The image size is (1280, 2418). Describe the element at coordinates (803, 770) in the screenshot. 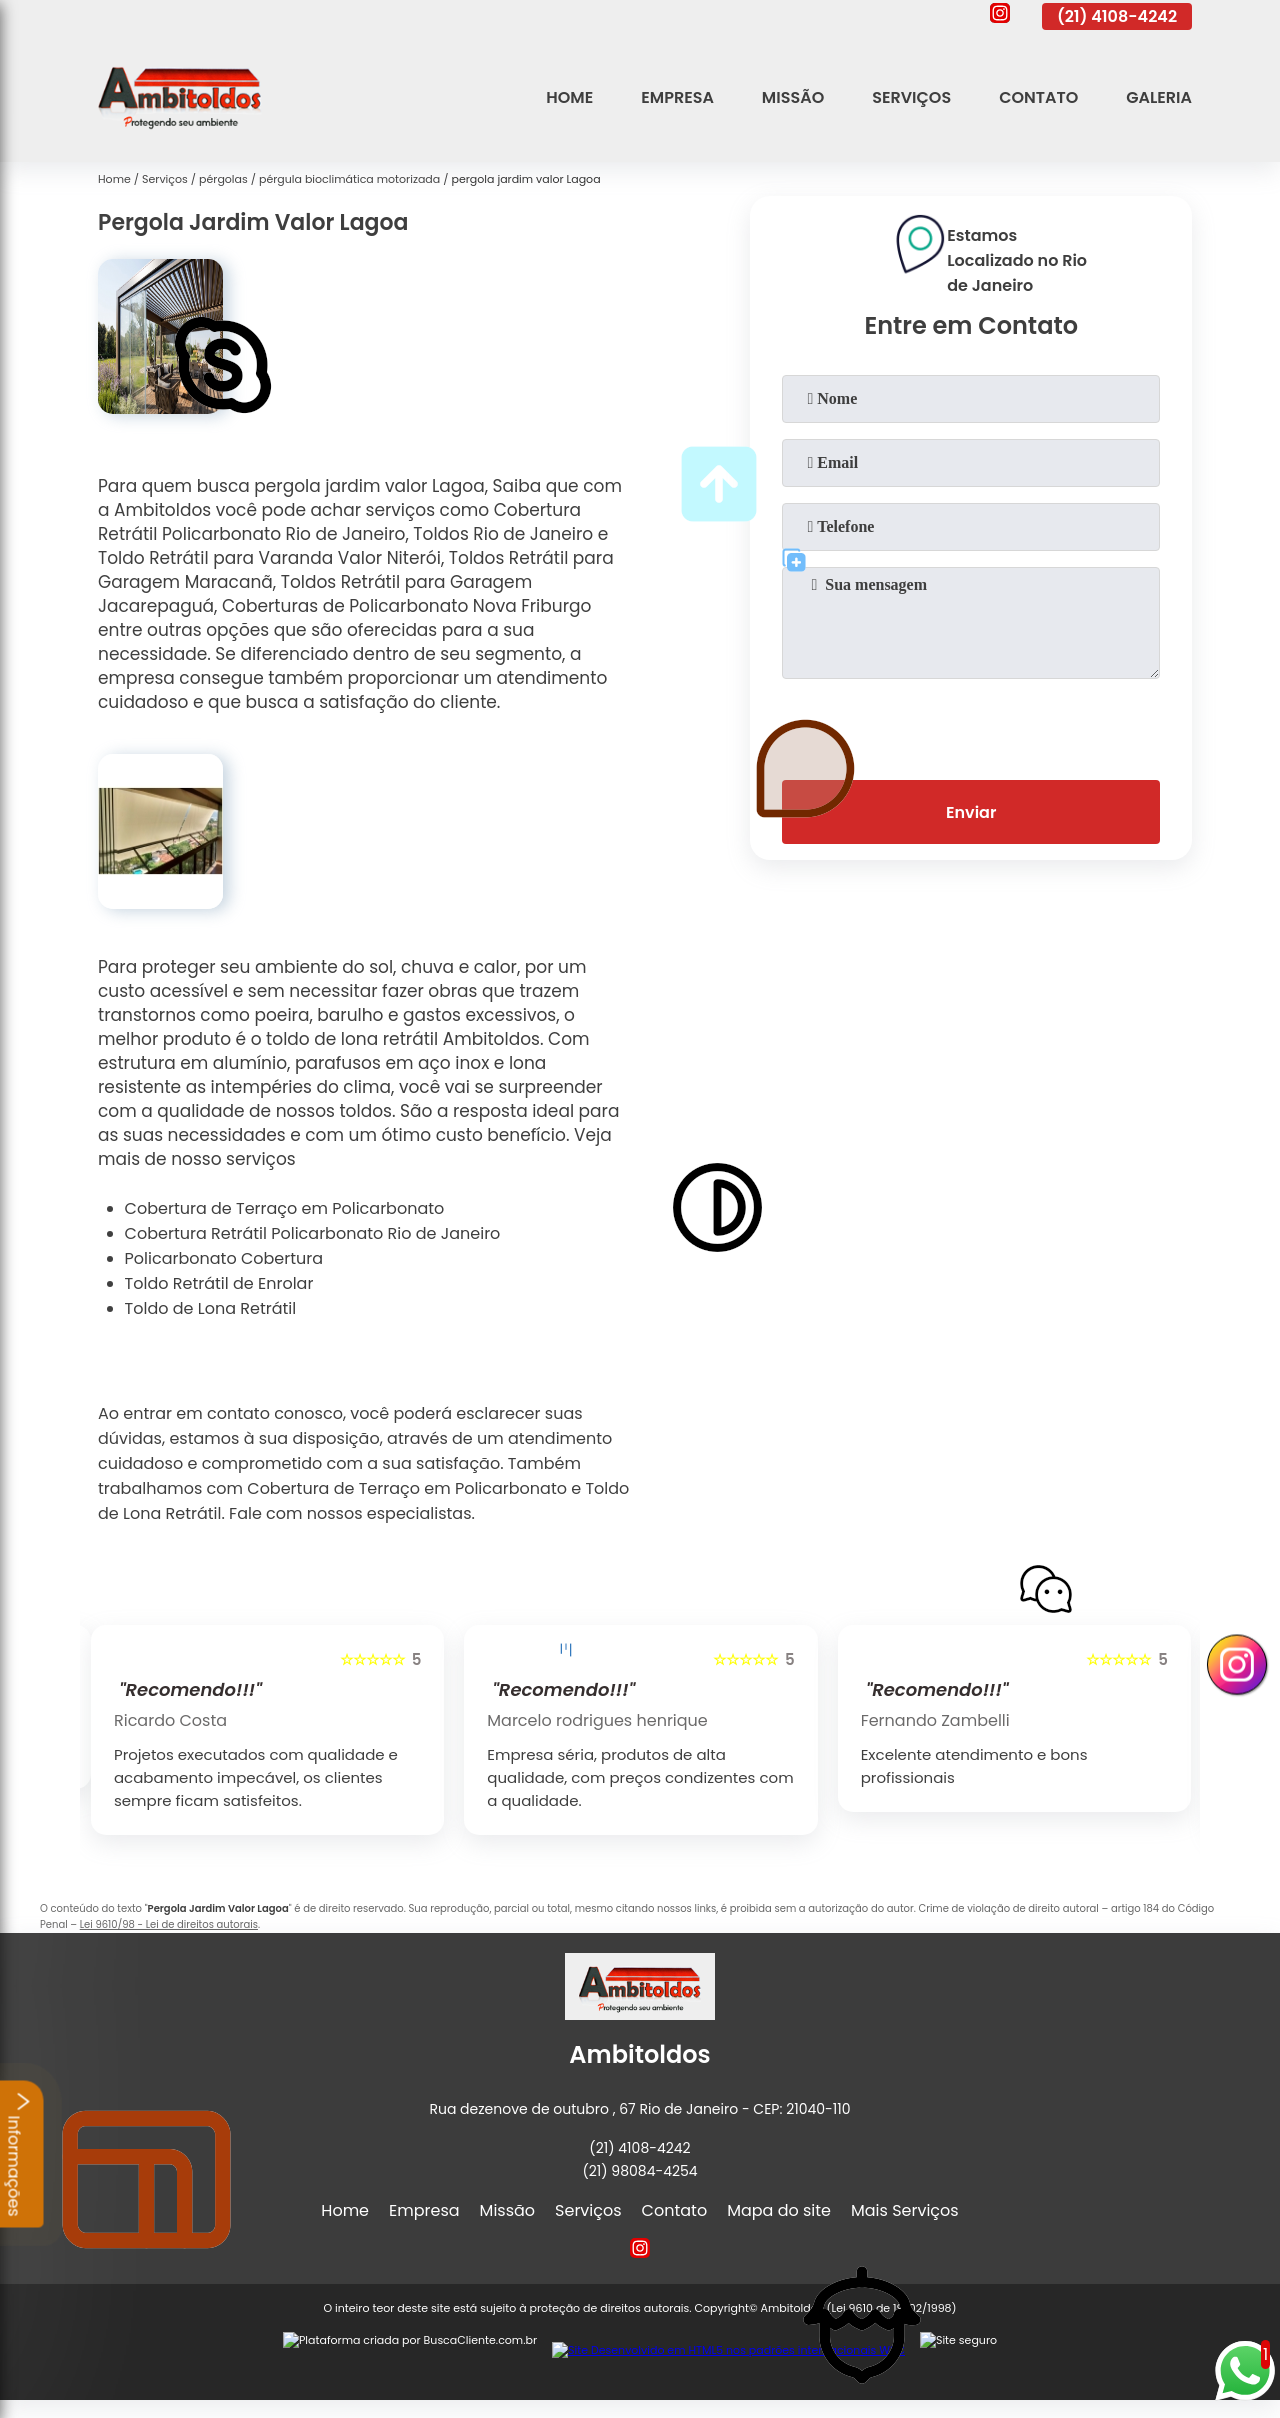

I see `open chat or messaging` at that location.